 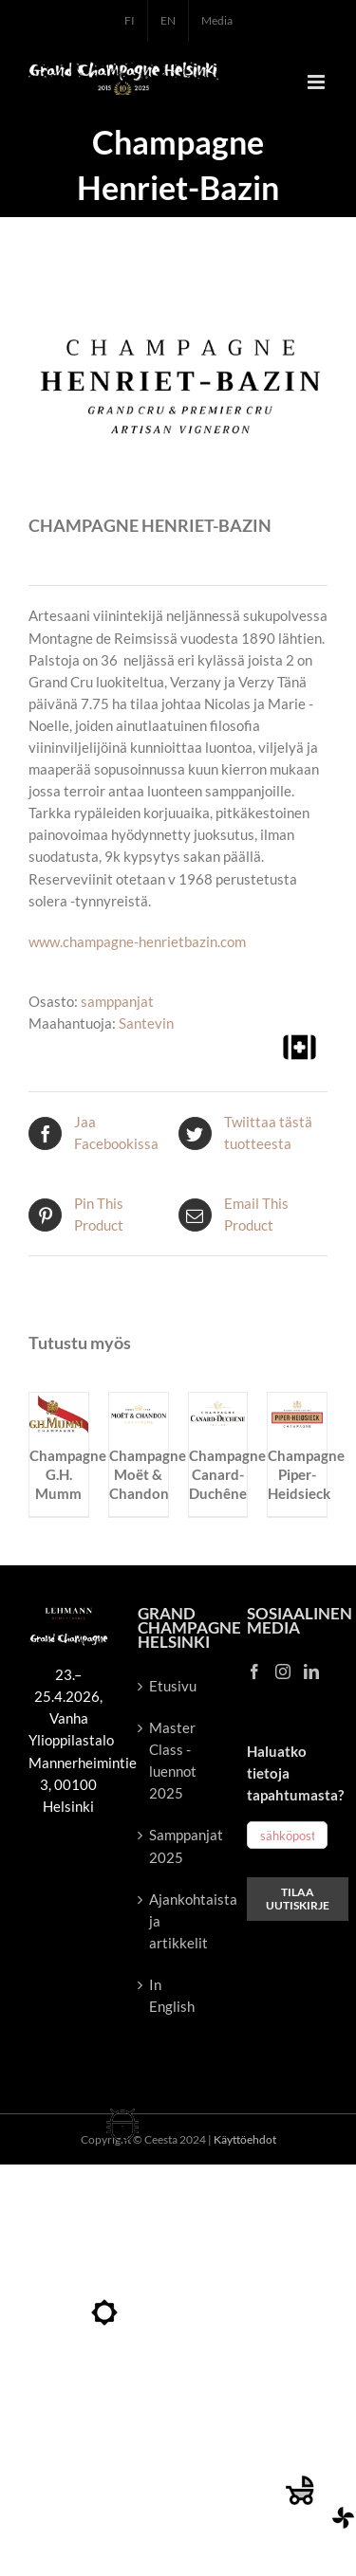 I want to click on access first aid or medical help resources, so click(x=299, y=1047).